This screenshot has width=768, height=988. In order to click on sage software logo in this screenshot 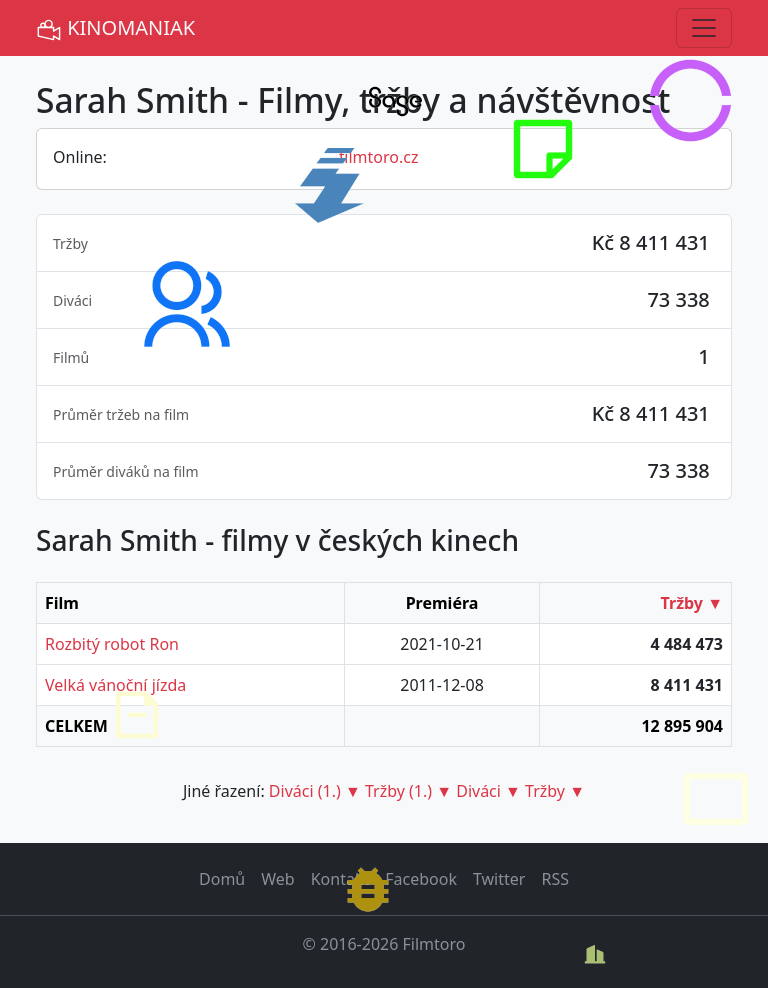, I will do `click(395, 101)`.